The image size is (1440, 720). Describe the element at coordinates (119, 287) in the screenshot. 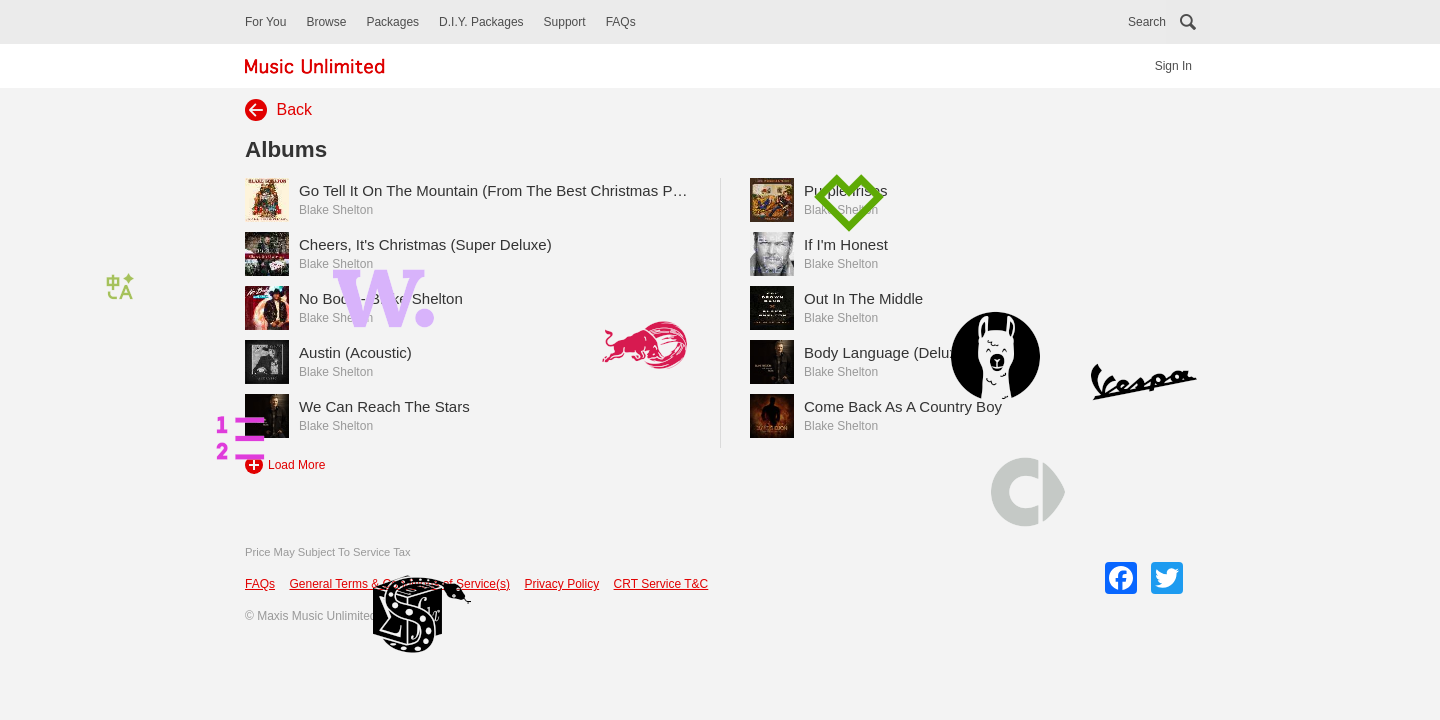

I see `translate text using AI` at that location.